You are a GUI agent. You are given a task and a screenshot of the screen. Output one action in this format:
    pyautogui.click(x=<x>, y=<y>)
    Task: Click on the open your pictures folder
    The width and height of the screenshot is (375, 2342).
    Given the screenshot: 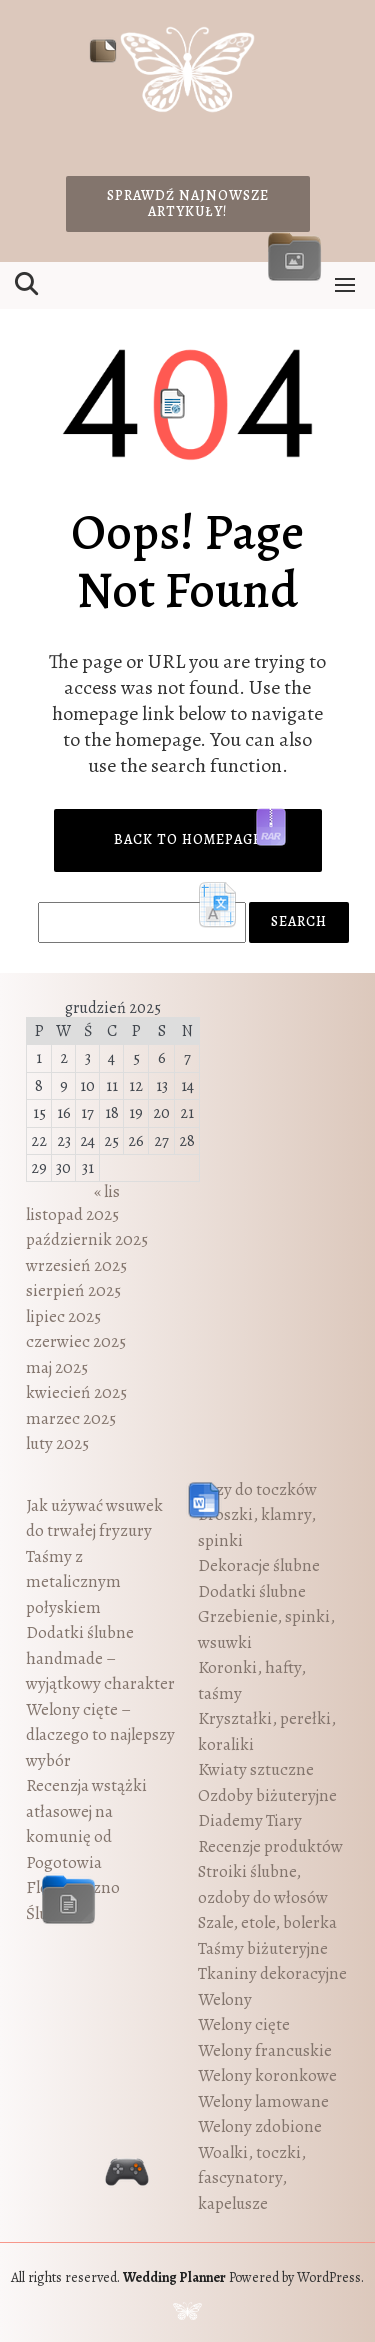 What is the action you would take?
    pyautogui.click(x=294, y=256)
    